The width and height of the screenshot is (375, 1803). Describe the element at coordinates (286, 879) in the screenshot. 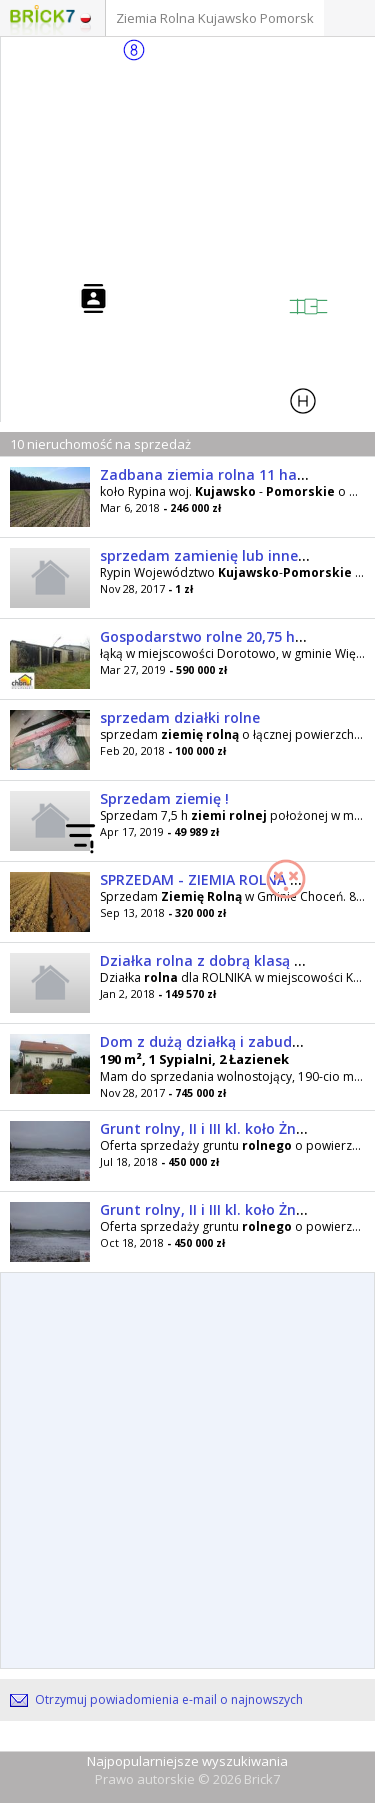

I see `indicates an error or failed state` at that location.